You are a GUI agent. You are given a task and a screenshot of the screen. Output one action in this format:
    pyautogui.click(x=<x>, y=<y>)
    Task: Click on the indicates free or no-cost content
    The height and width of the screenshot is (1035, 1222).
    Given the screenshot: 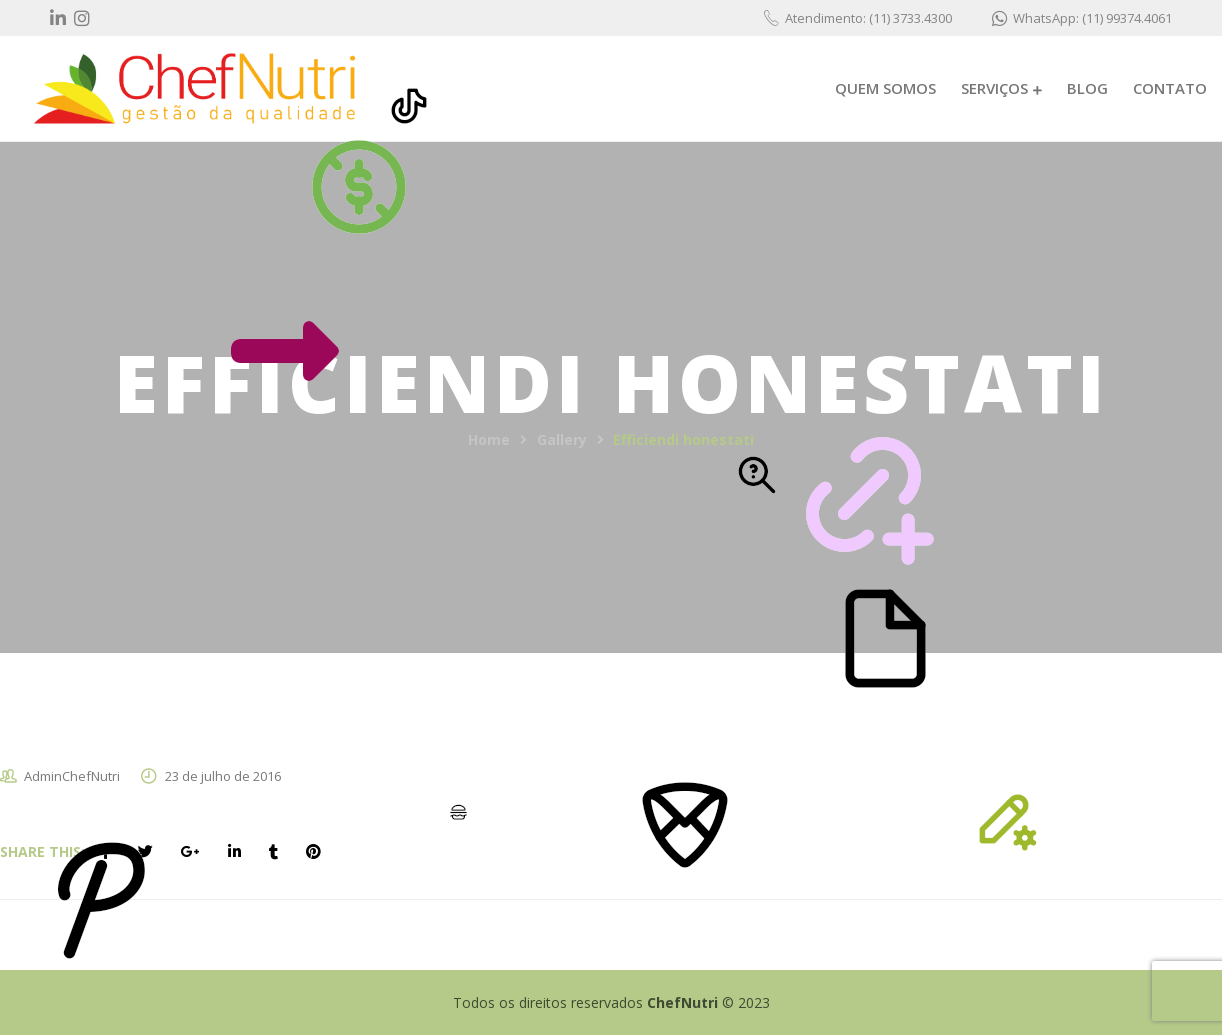 What is the action you would take?
    pyautogui.click(x=359, y=187)
    